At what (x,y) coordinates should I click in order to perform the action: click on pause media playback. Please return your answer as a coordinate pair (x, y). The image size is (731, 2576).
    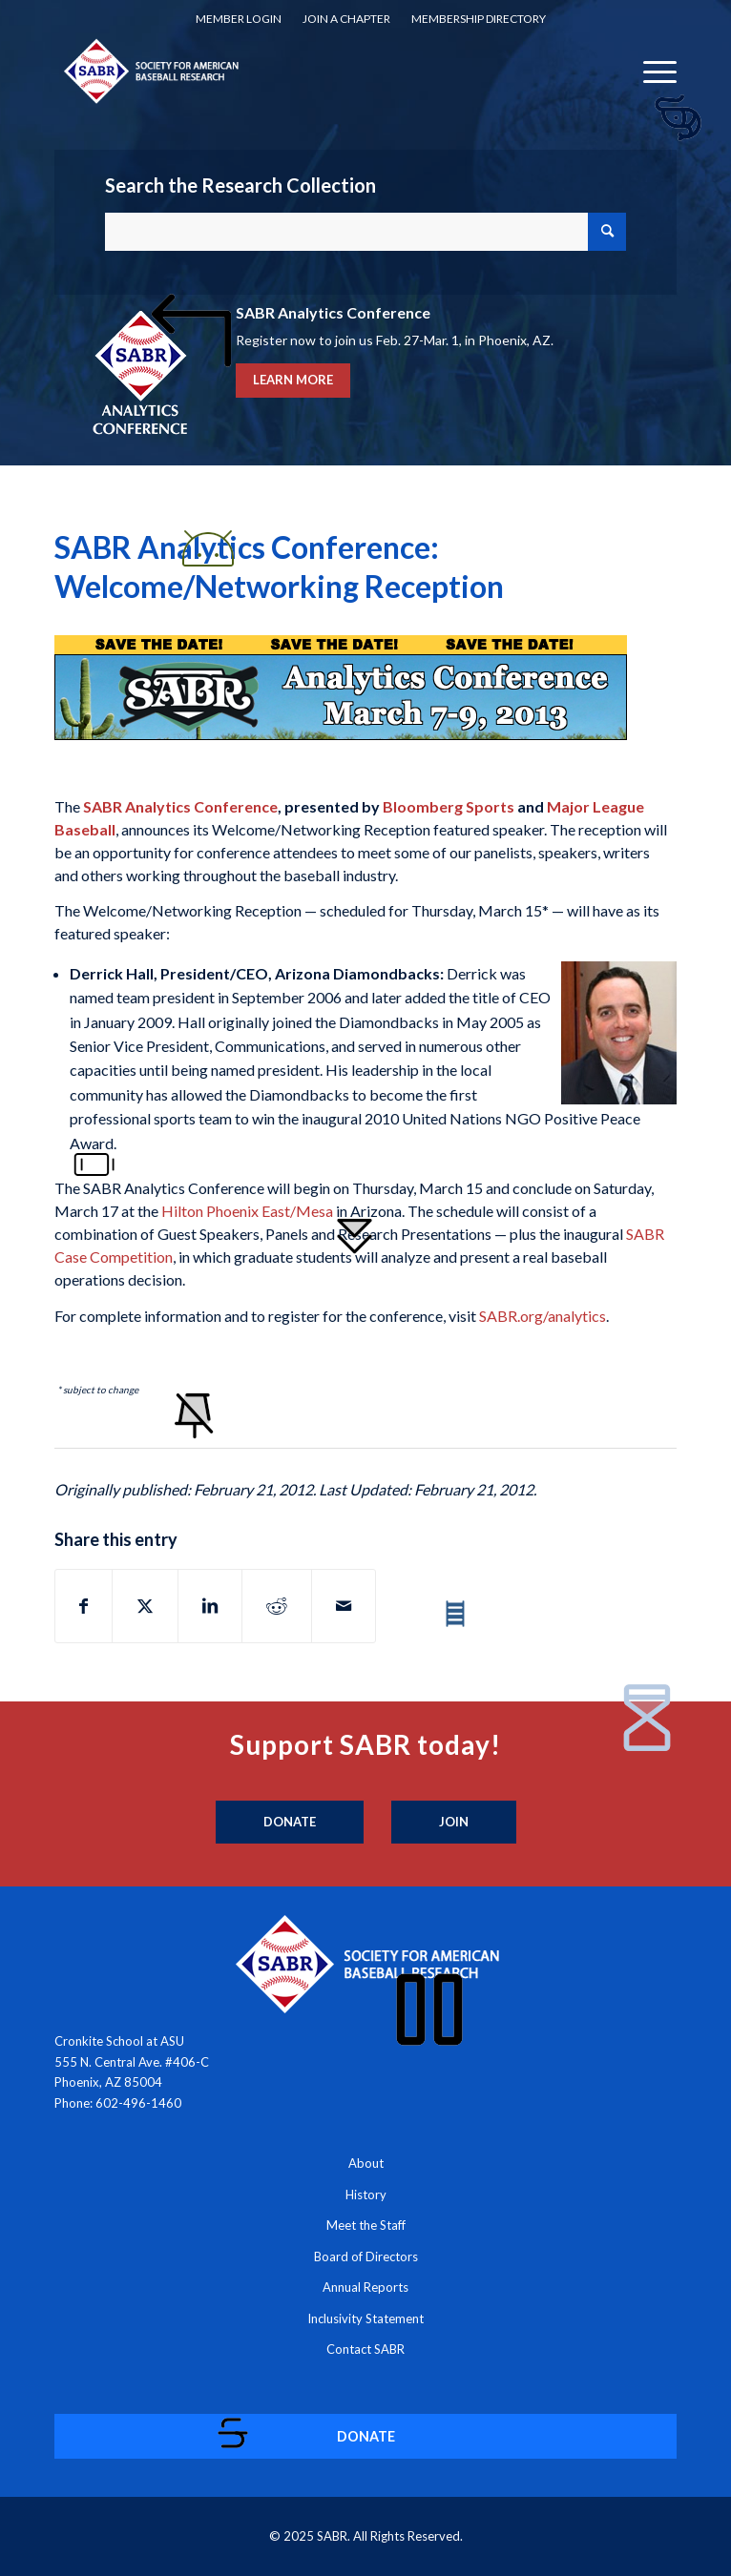
    Looking at the image, I should click on (429, 2009).